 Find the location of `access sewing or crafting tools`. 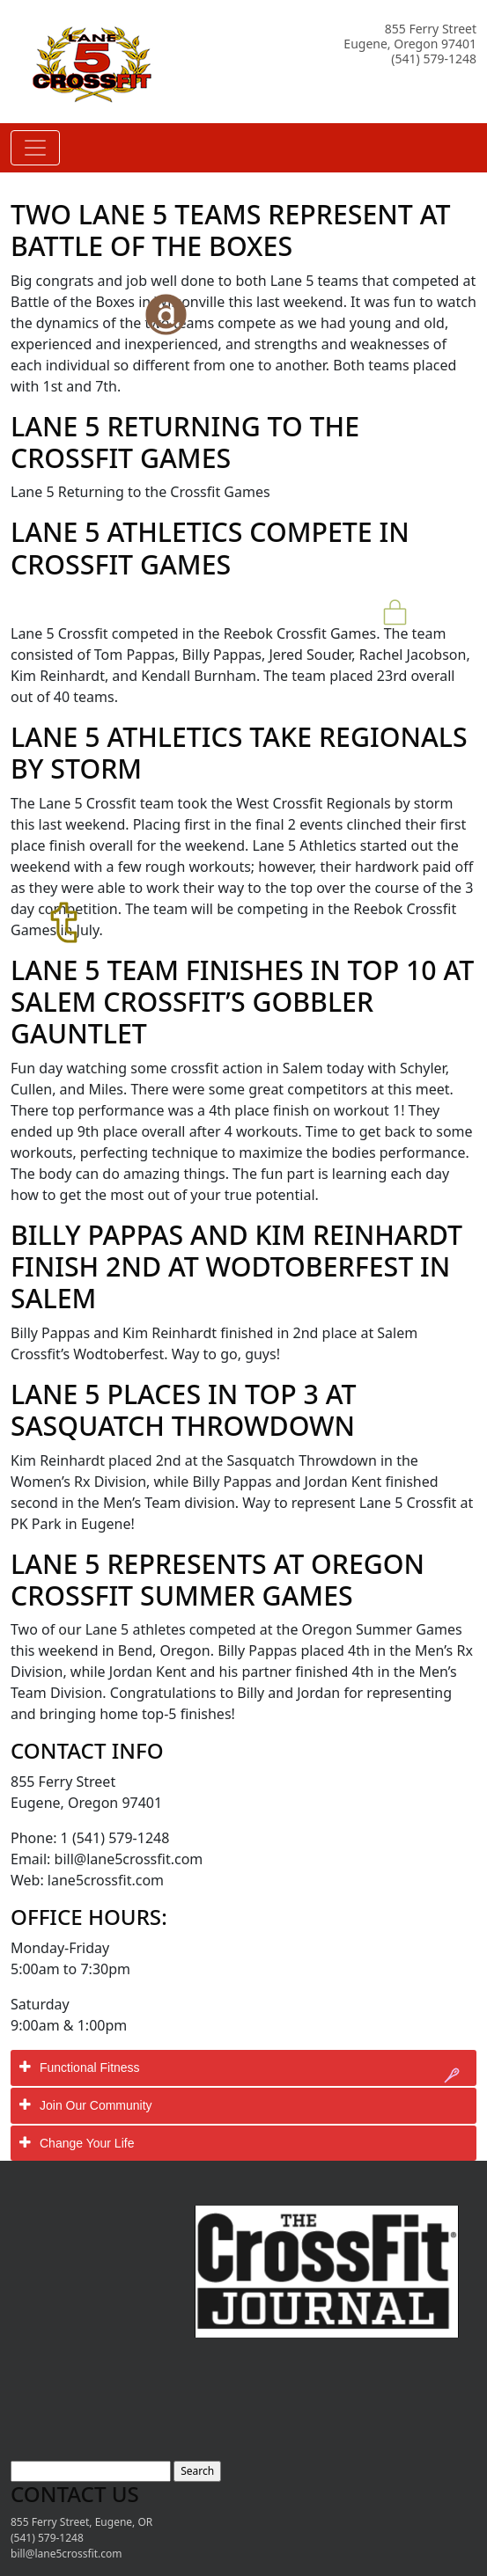

access sewing or crafting tools is located at coordinates (452, 2075).